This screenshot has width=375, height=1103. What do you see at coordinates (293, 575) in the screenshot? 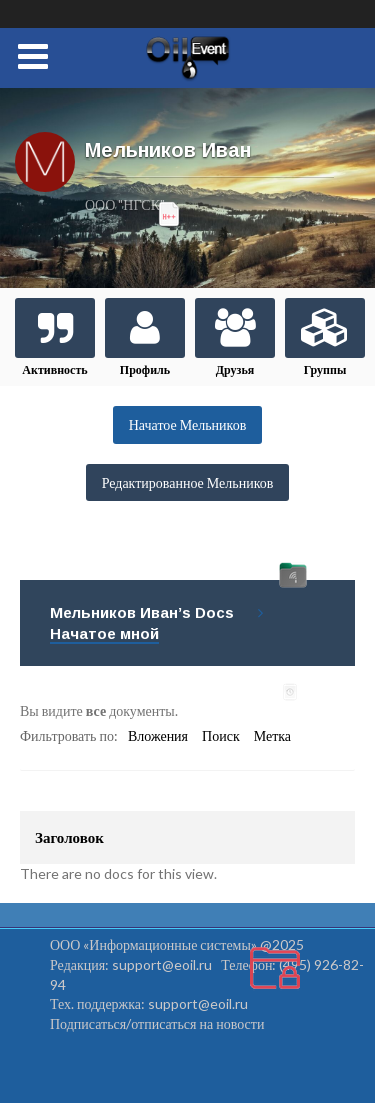
I see `open insync cloud sync folder` at bounding box center [293, 575].